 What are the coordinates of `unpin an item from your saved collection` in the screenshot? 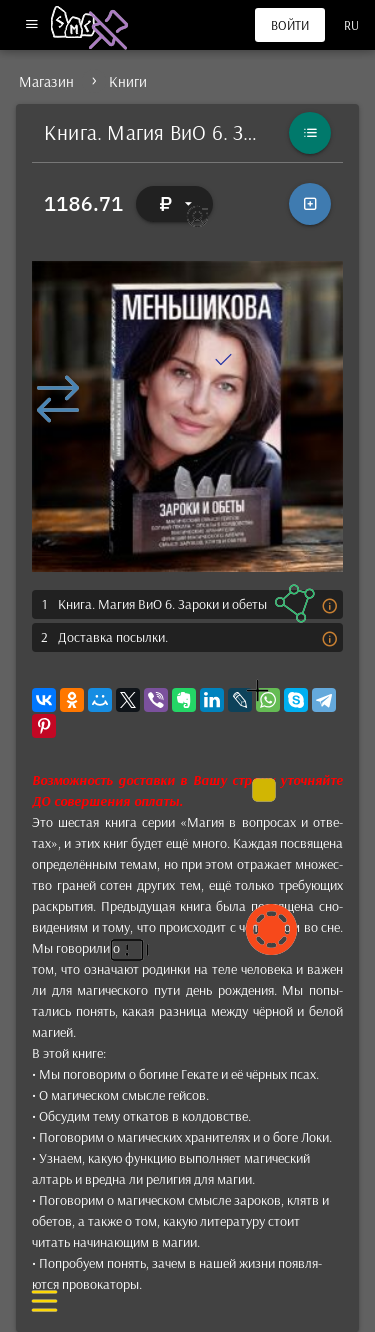 It's located at (107, 30).